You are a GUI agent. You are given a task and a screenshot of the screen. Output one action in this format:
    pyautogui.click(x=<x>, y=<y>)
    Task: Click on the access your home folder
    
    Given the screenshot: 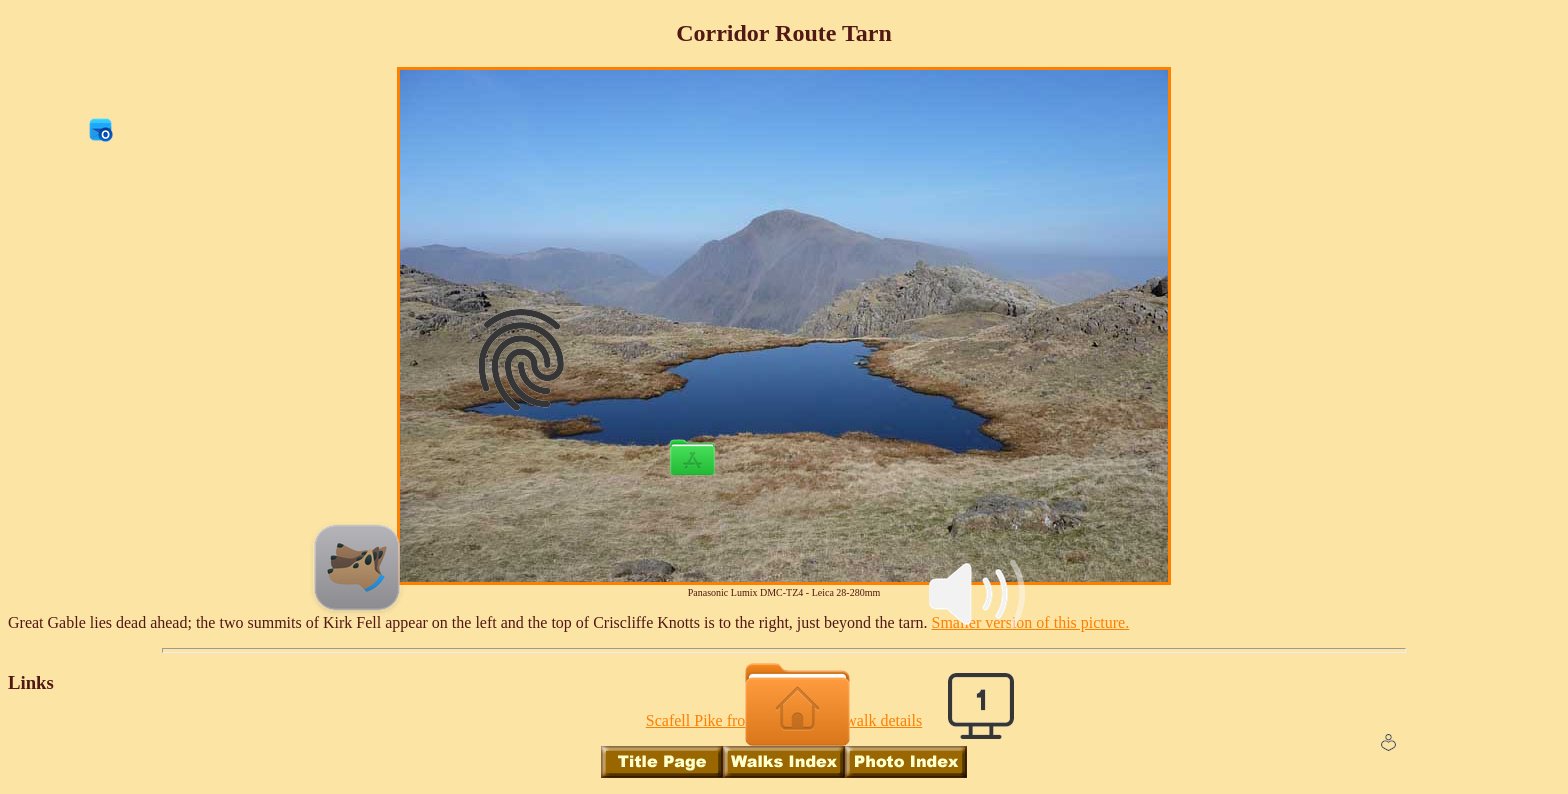 What is the action you would take?
    pyautogui.click(x=797, y=704)
    